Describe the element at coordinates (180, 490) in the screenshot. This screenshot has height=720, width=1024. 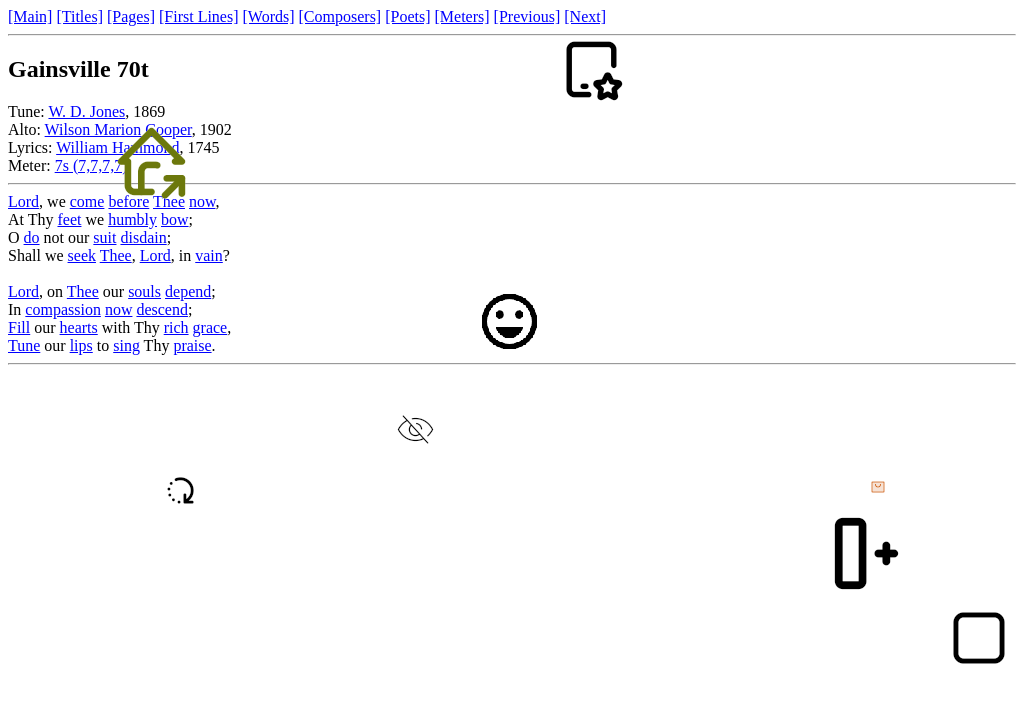
I see `rotate image clockwise` at that location.